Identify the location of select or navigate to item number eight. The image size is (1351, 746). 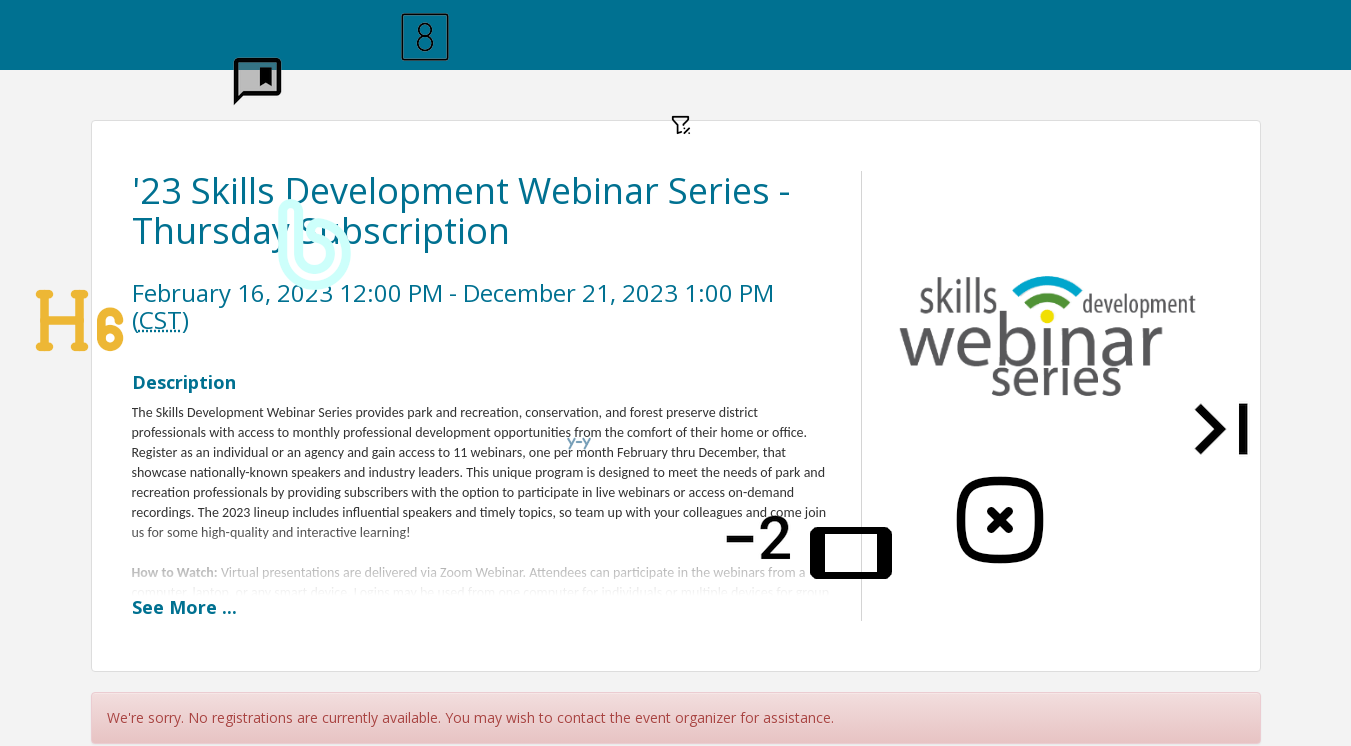
(425, 37).